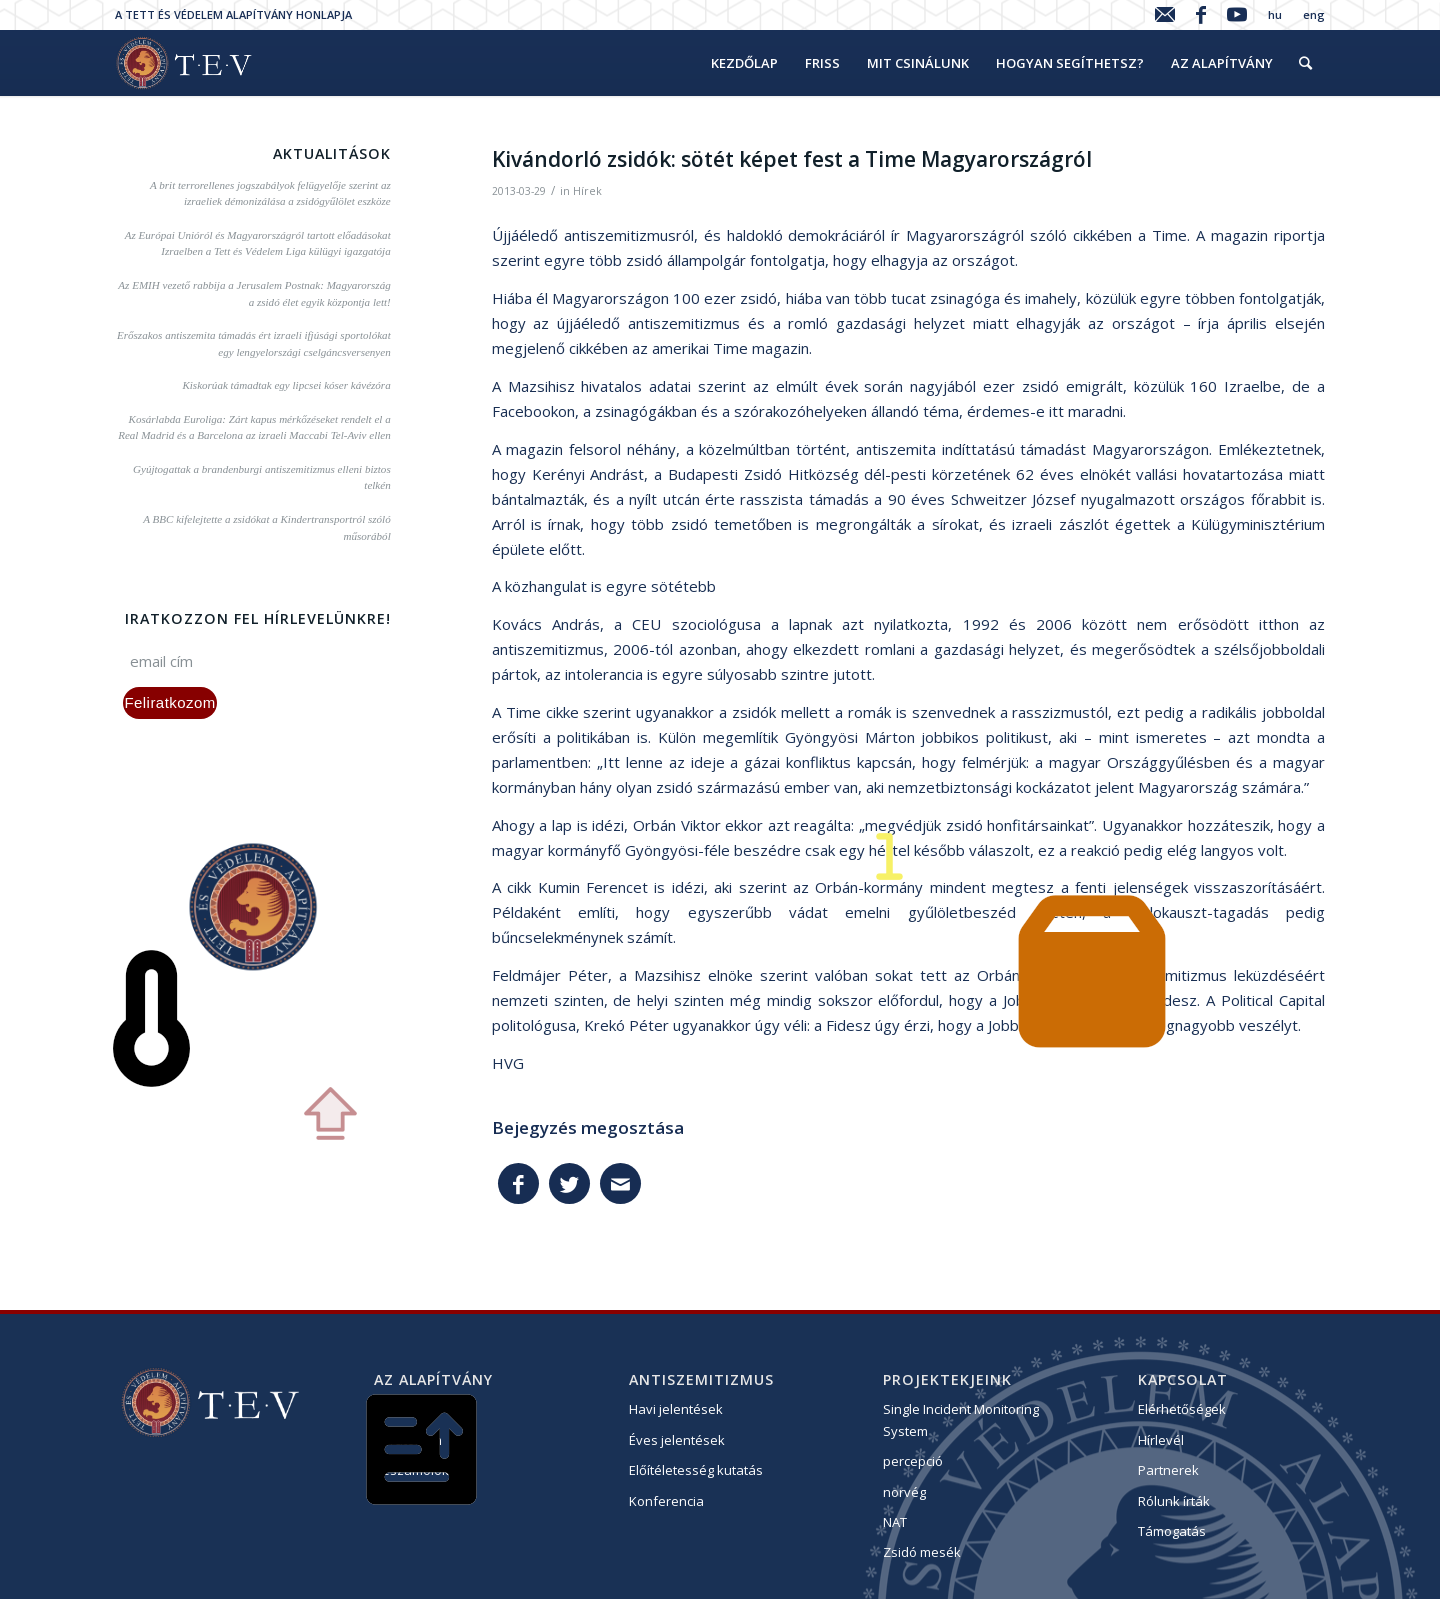  I want to click on indicates the number one or first item in a list, so click(889, 856).